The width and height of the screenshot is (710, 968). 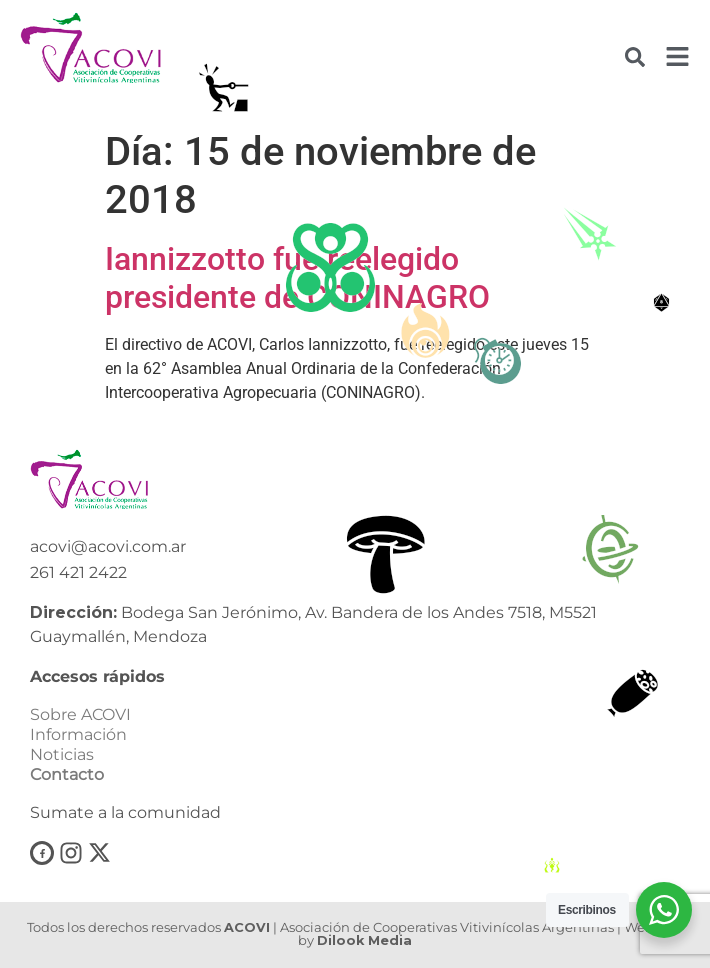 What do you see at coordinates (224, 86) in the screenshot?
I see `pull or drag an object` at bounding box center [224, 86].